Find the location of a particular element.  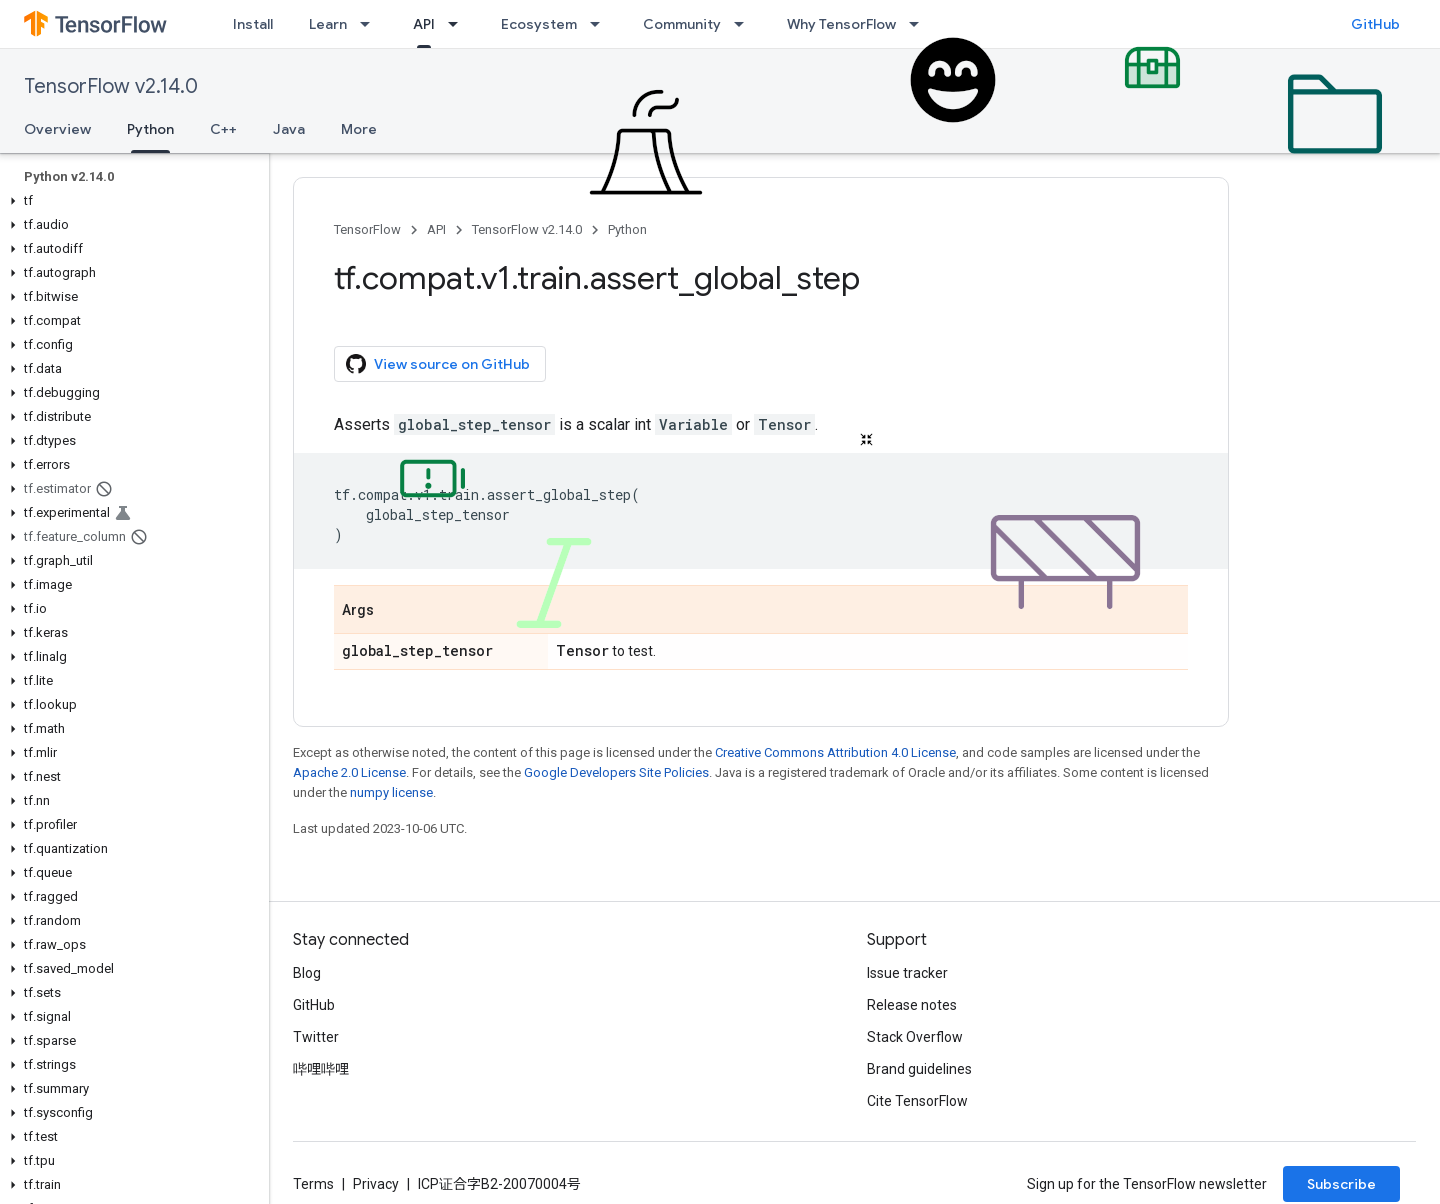

access your rewards or collectibles is located at coordinates (1152, 68).